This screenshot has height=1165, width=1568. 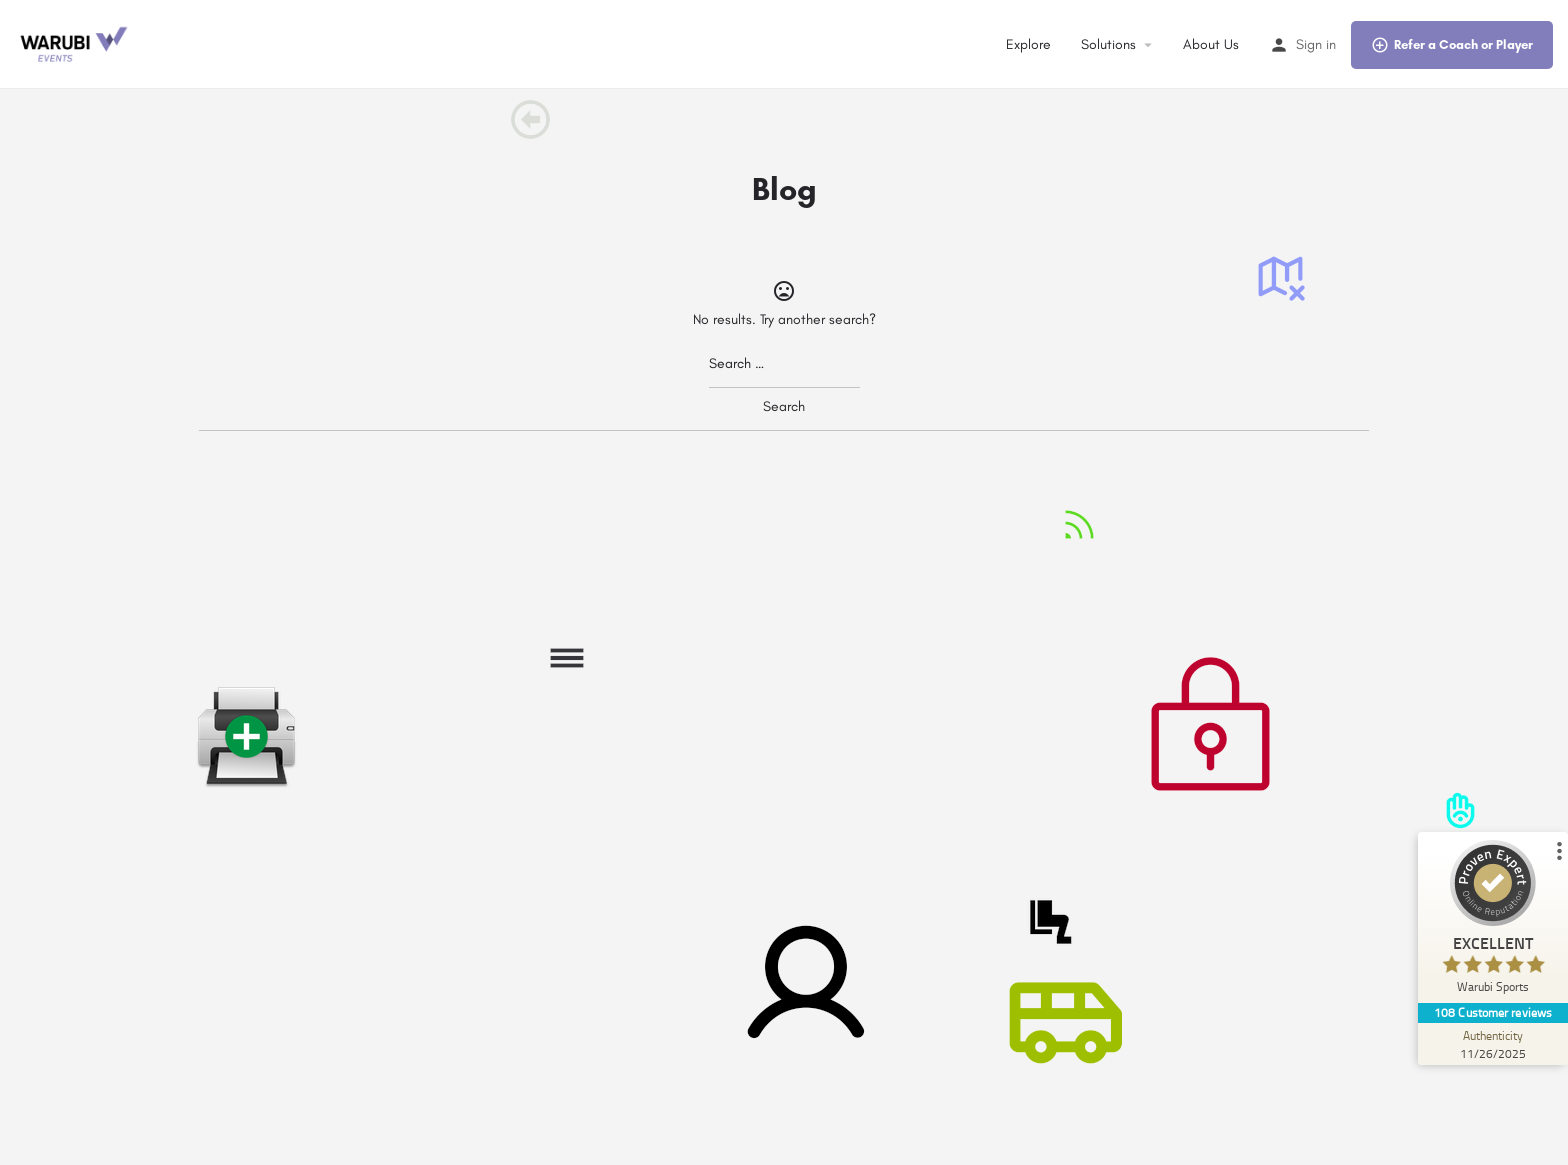 What do you see at coordinates (1460, 810) in the screenshot?
I see `access palm reading or hand analysis feature` at bounding box center [1460, 810].